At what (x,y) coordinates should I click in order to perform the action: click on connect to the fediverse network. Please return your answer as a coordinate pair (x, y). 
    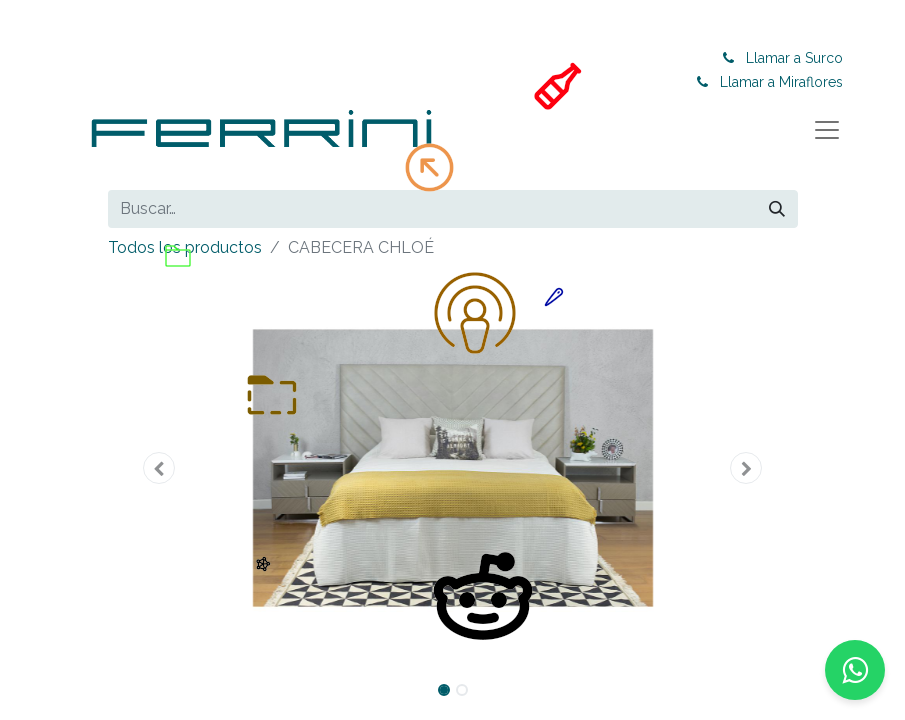
    Looking at the image, I should click on (263, 564).